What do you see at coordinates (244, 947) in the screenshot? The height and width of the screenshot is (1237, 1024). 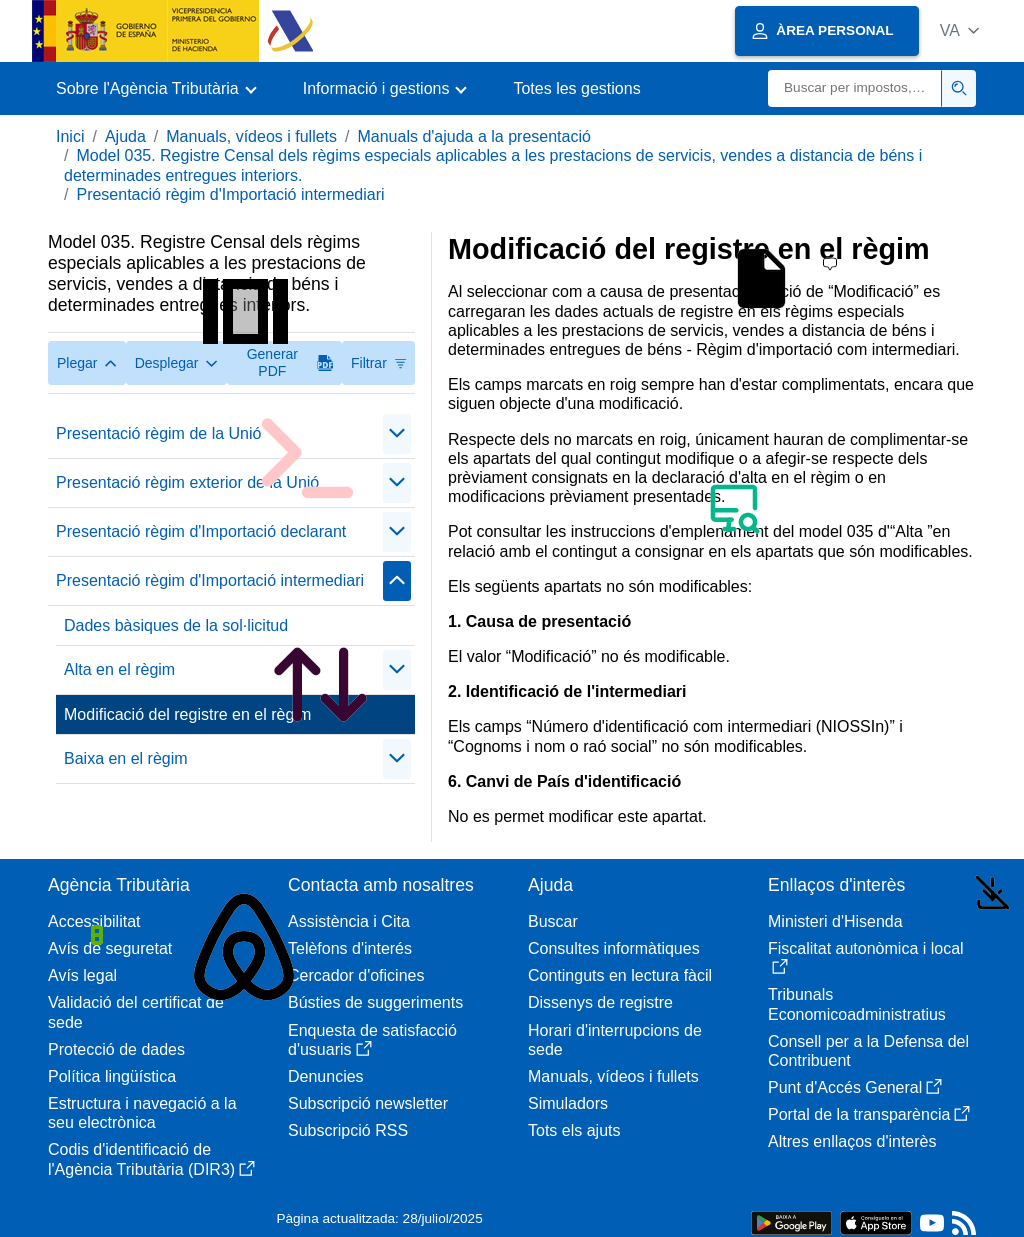 I see `open the Airbnb app or website` at bounding box center [244, 947].